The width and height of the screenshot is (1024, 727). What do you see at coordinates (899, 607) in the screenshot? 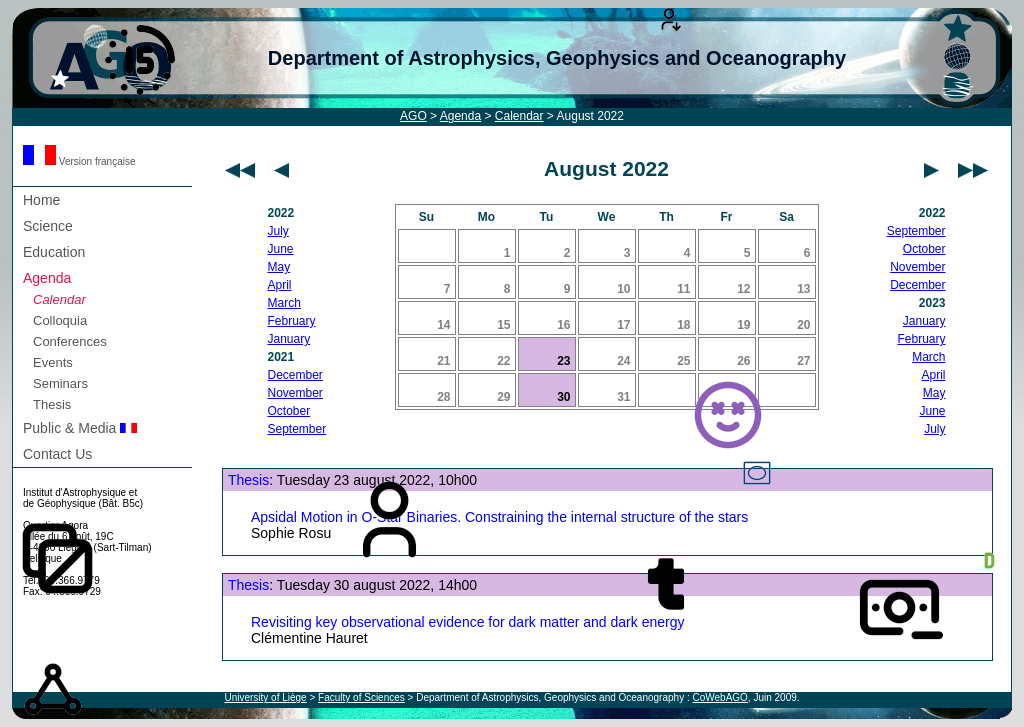
I see `subtract funds or reduce balance` at bounding box center [899, 607].